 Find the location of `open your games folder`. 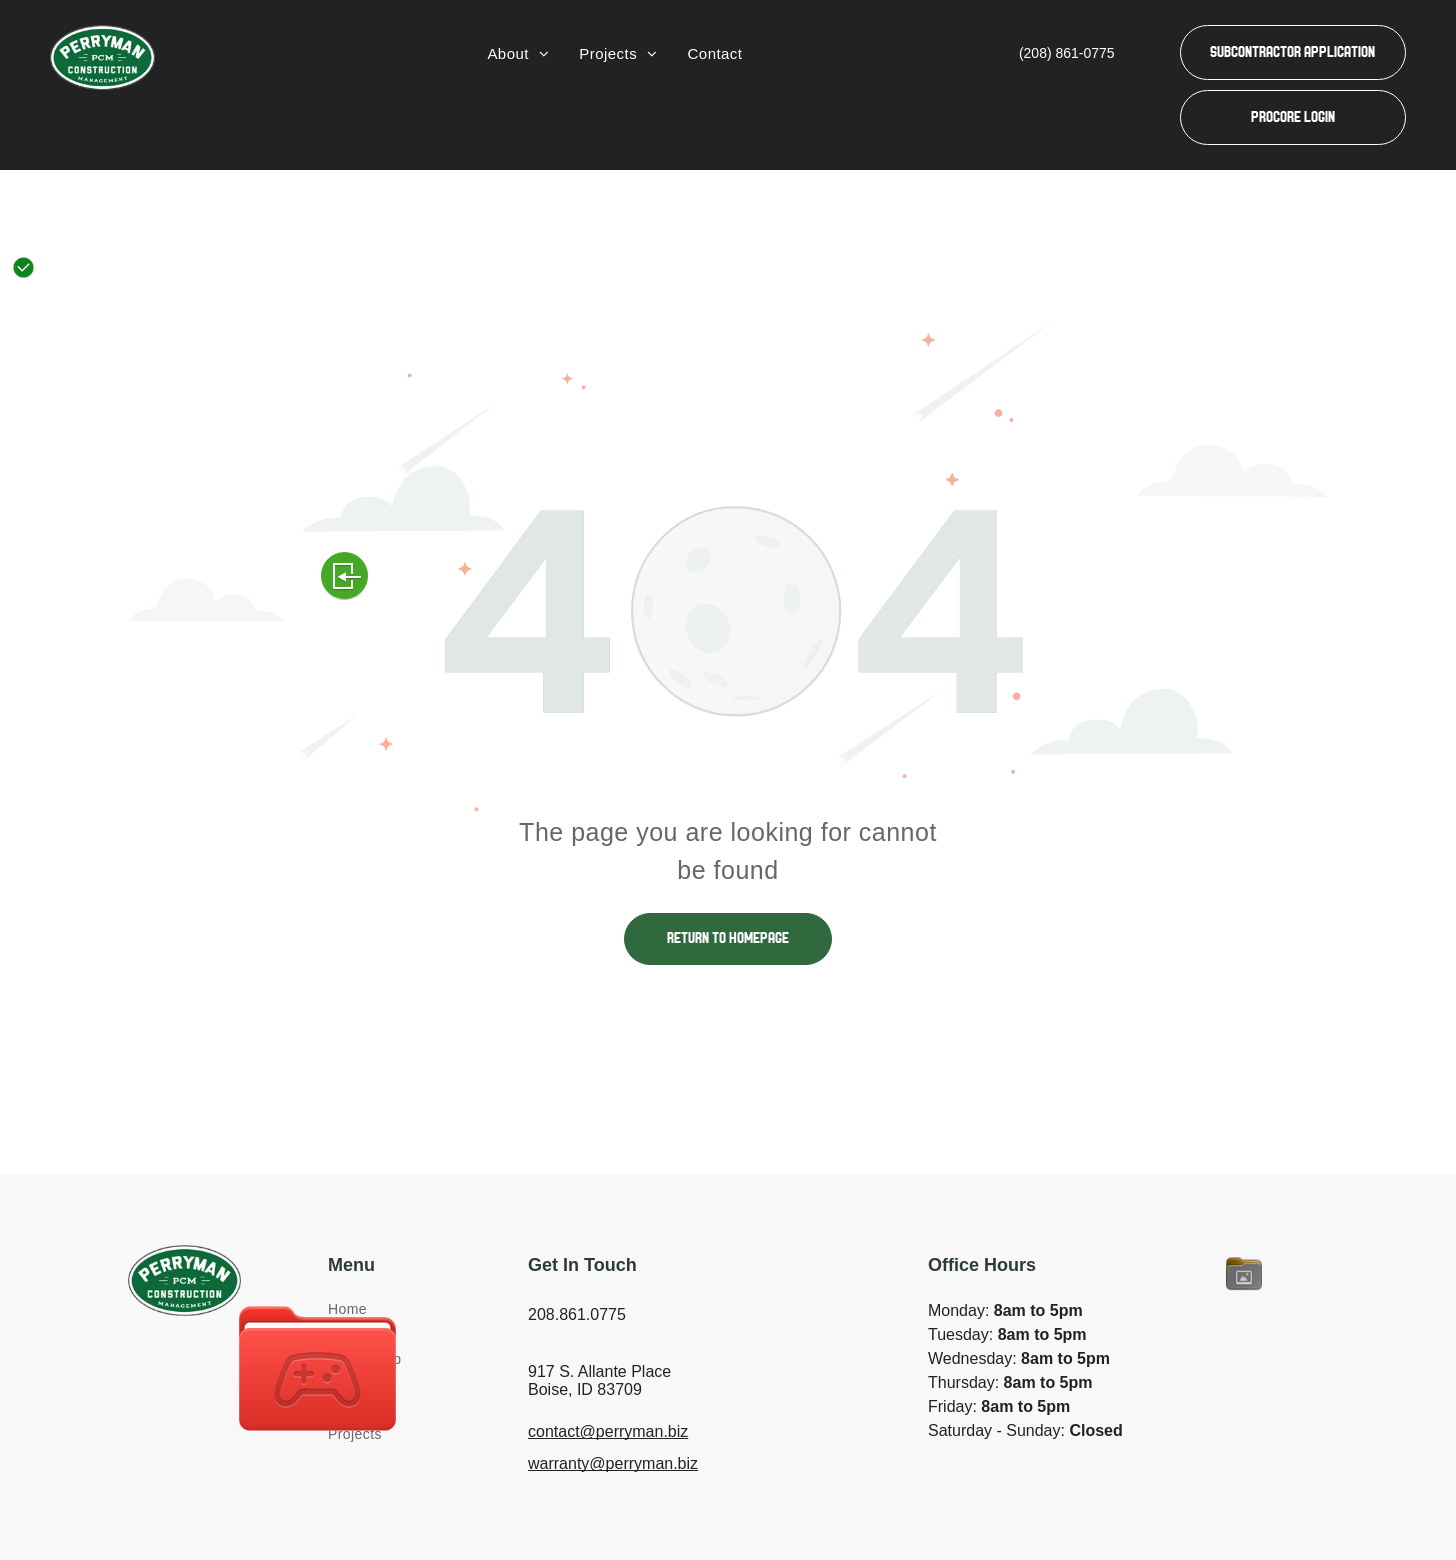

open your games folder is located at coordinates (317, 1368).